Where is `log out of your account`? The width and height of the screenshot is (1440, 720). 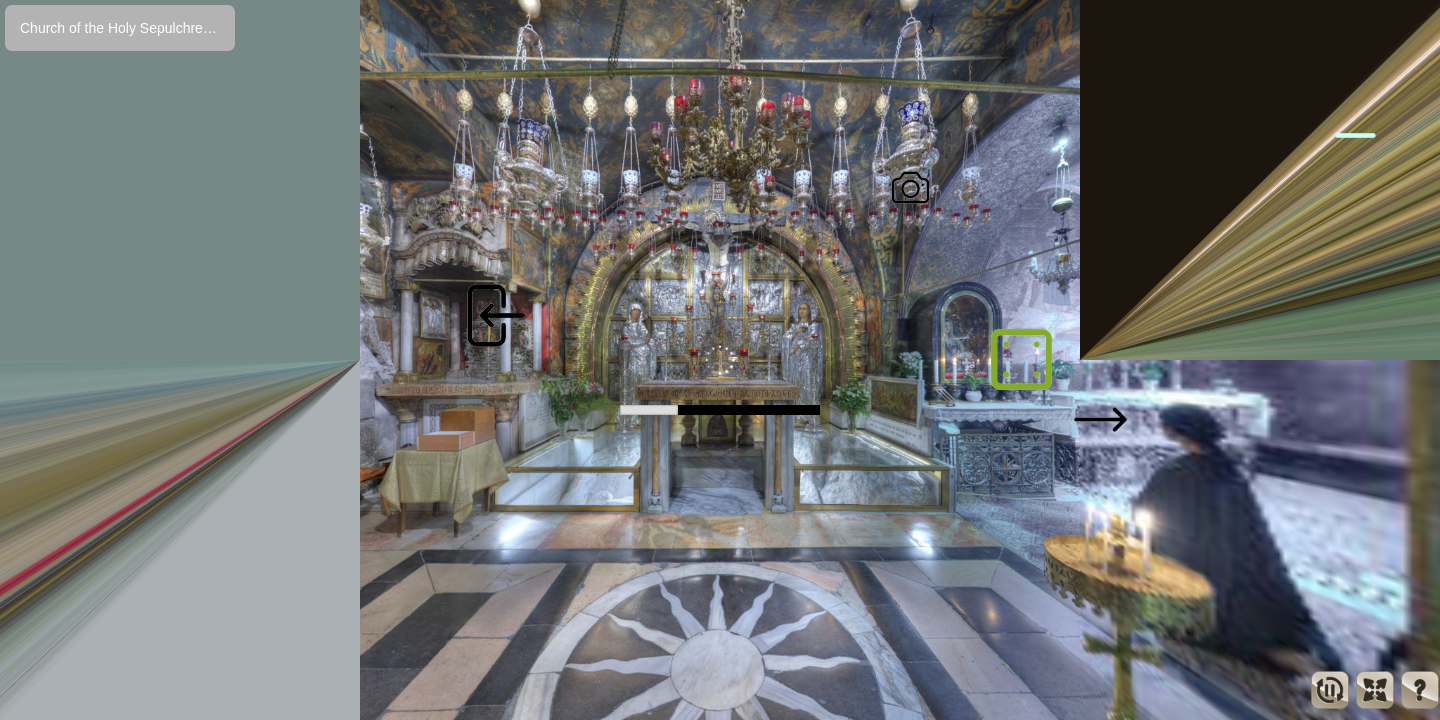 log out of your account is located at coordinates (491, 315).